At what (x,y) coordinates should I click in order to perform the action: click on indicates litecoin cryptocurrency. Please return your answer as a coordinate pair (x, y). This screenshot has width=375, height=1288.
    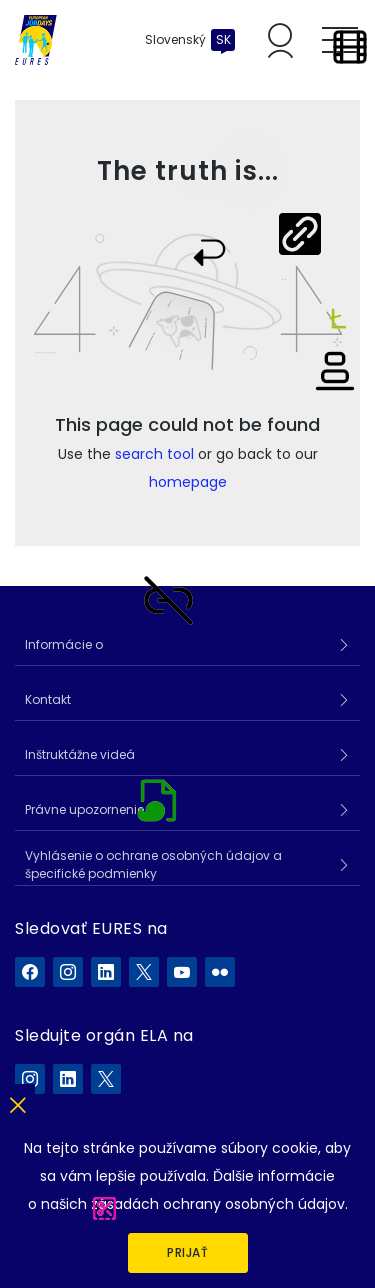
    Looking at the image, I should click on (337, 318).